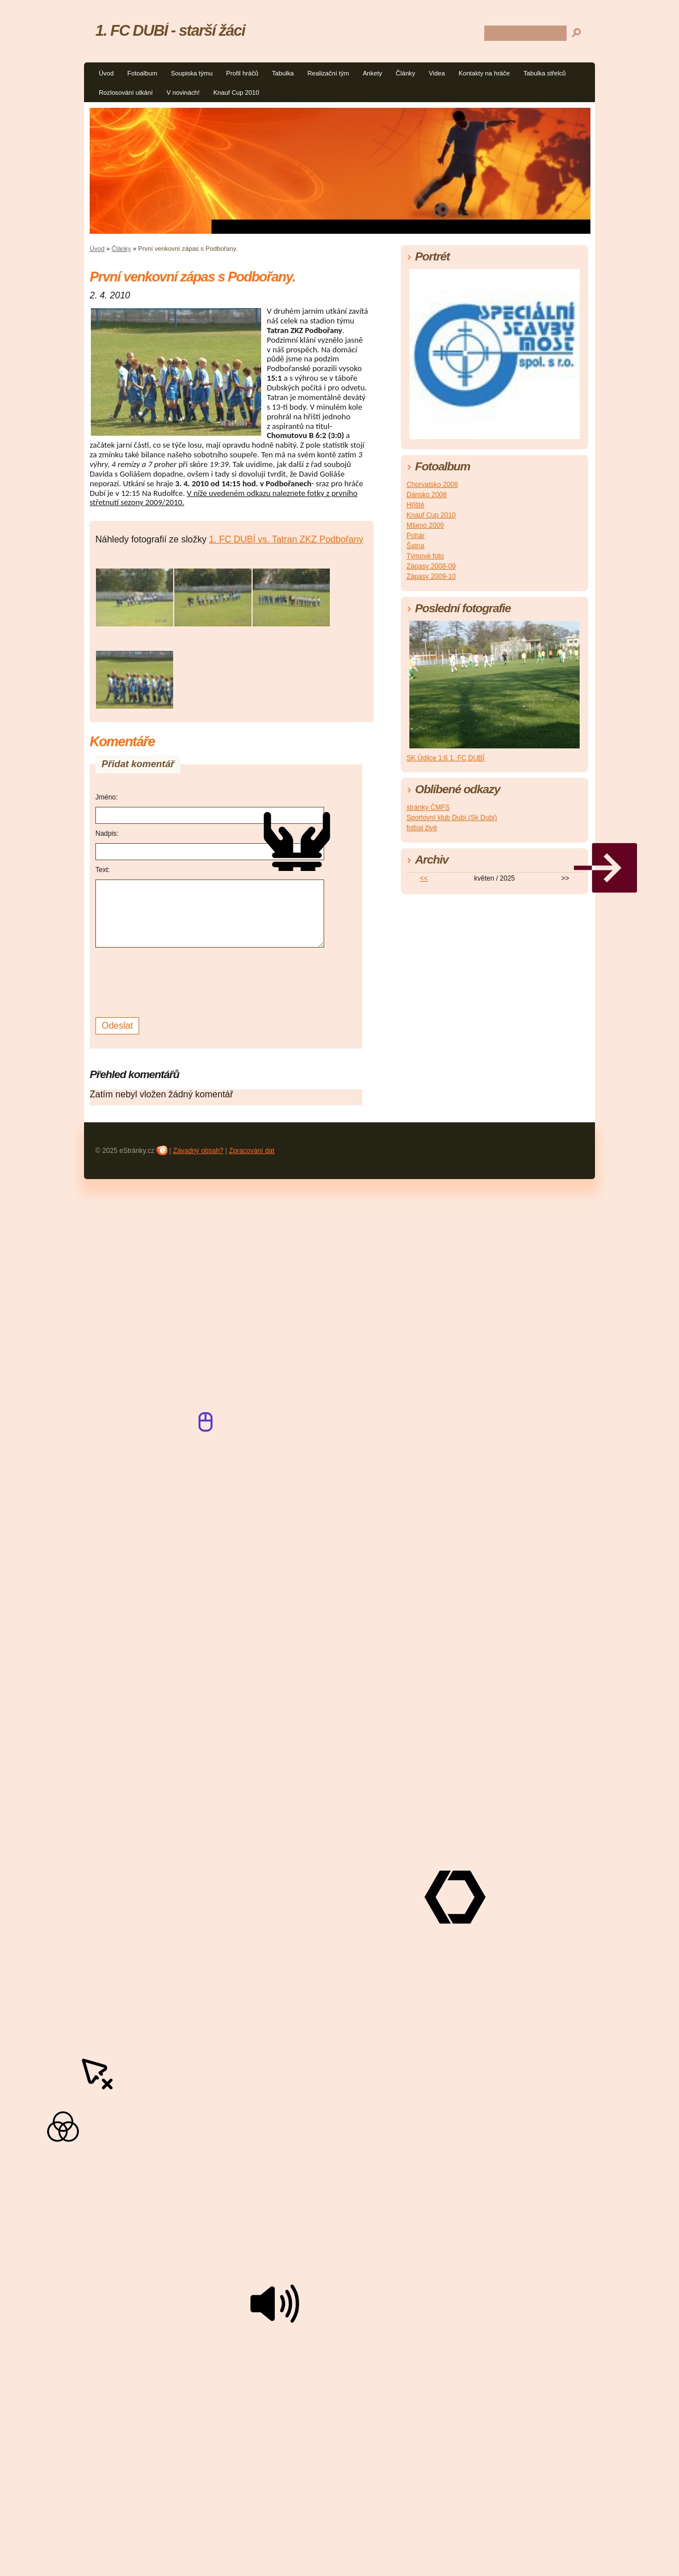 The width and height of the screenshot is (679, 2576). I want to click on disable cursor or pointer functionality, so click(95, 2072).